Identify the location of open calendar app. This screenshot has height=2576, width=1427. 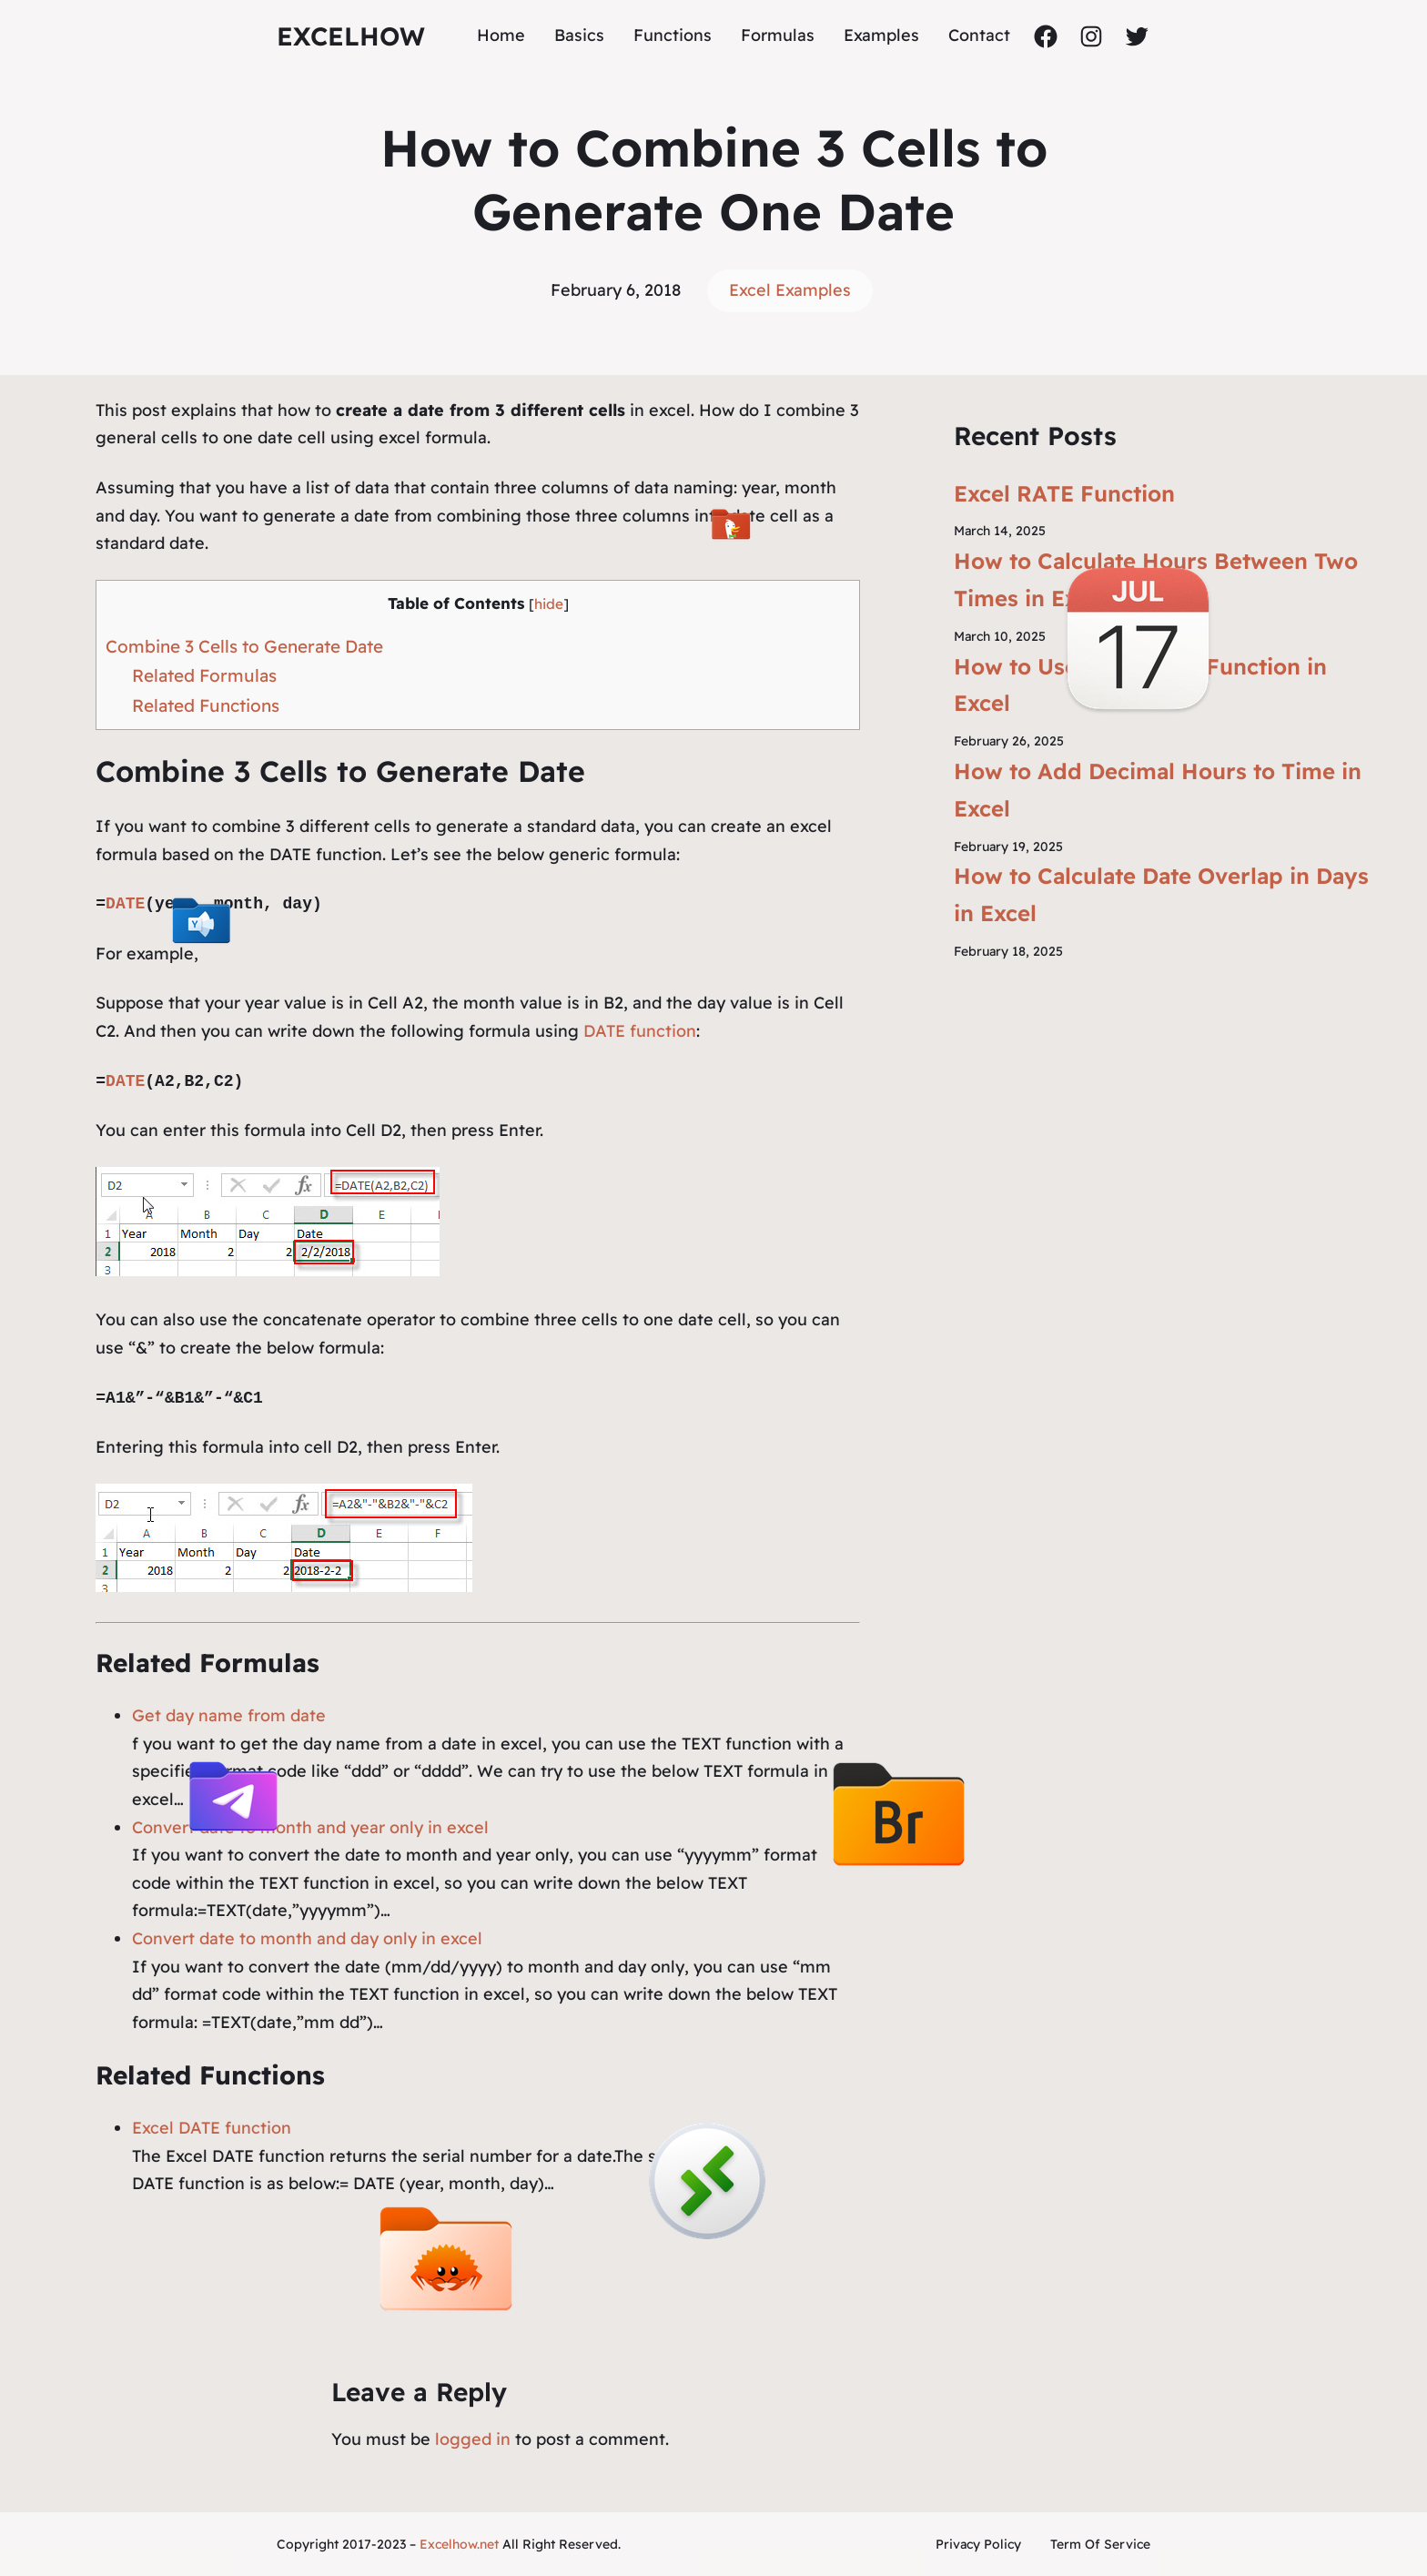
(1138, 638).